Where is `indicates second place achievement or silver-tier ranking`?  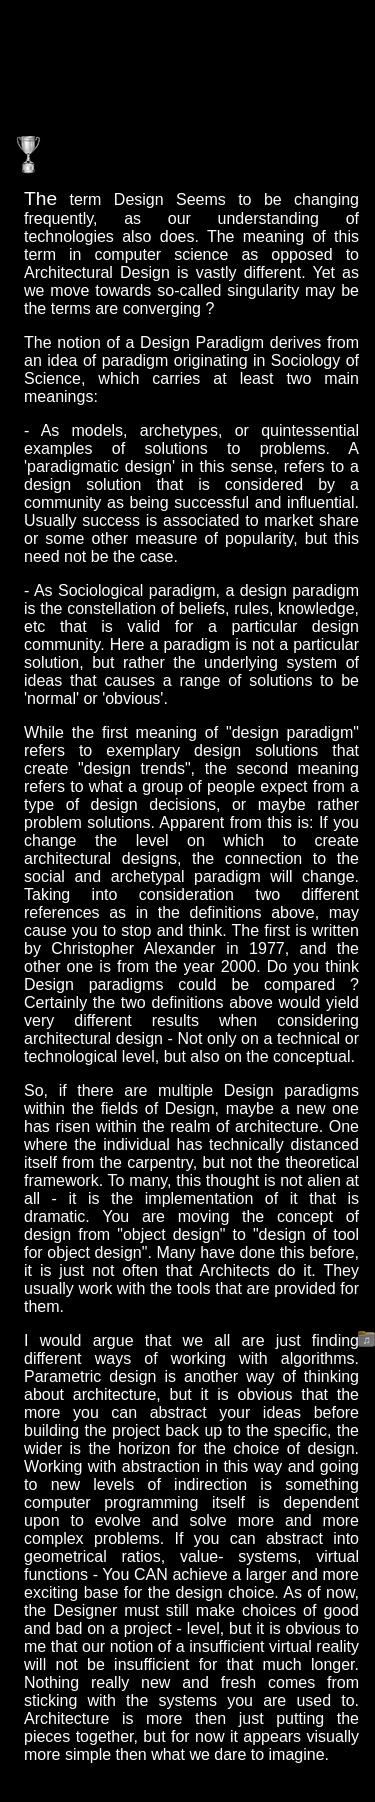
indicates second place achievement or silver-tier ranking is located at coordinates (29, 154).